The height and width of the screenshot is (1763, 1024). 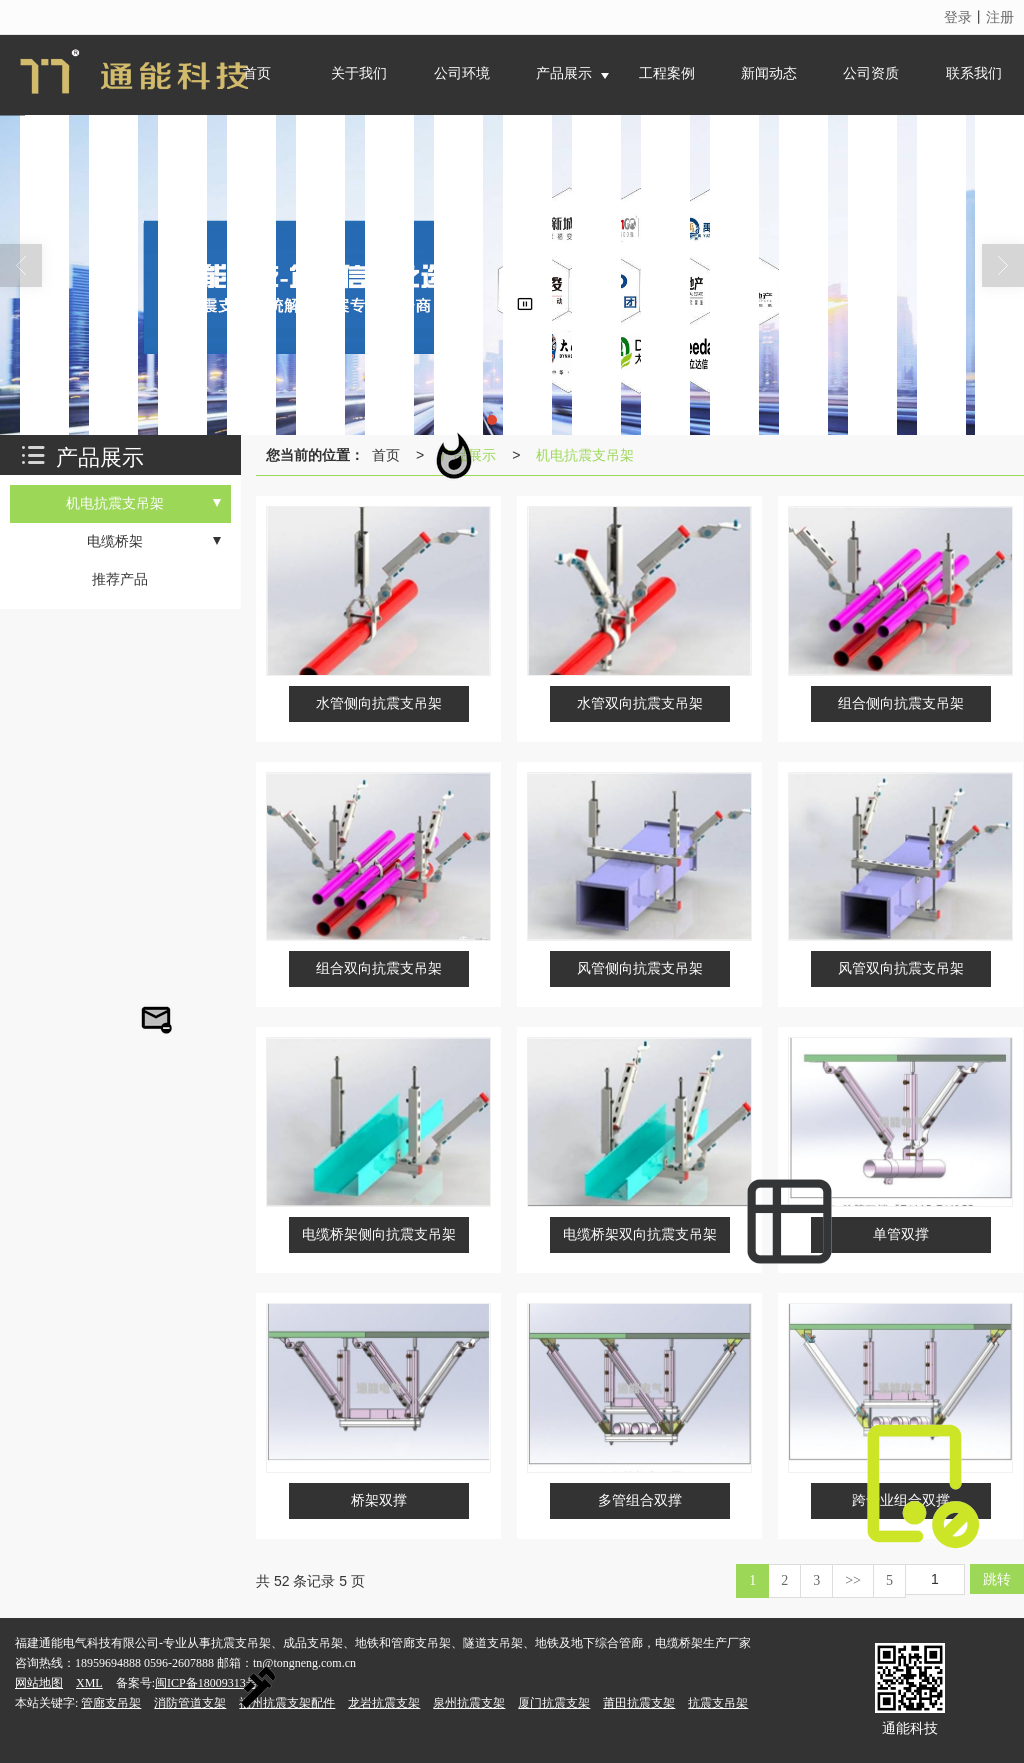 What do you see at coordinates (258, 1687) in the screenshot?
I see `access plumbing services or repairs` at bounding box center [258, 1687].